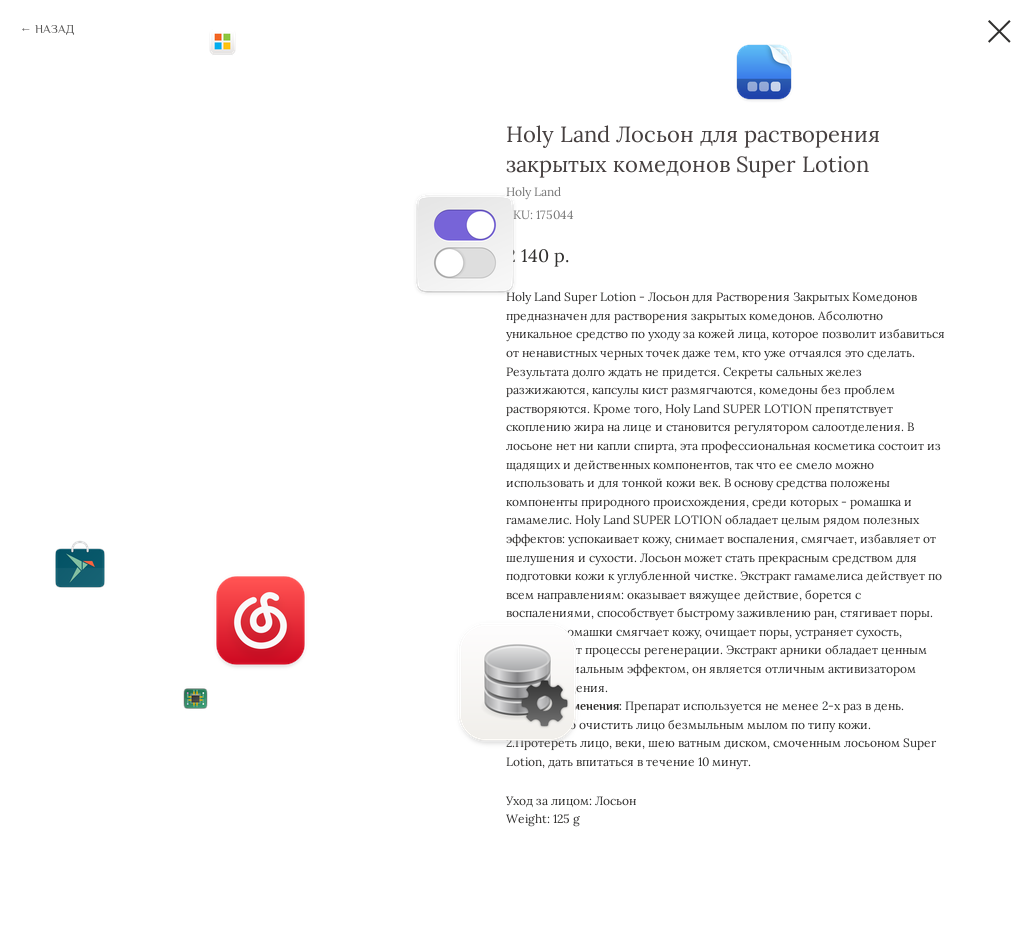  Describe the element at coordinates (517, 682) in the screenshot. I see `open gda database browser application` at that location.